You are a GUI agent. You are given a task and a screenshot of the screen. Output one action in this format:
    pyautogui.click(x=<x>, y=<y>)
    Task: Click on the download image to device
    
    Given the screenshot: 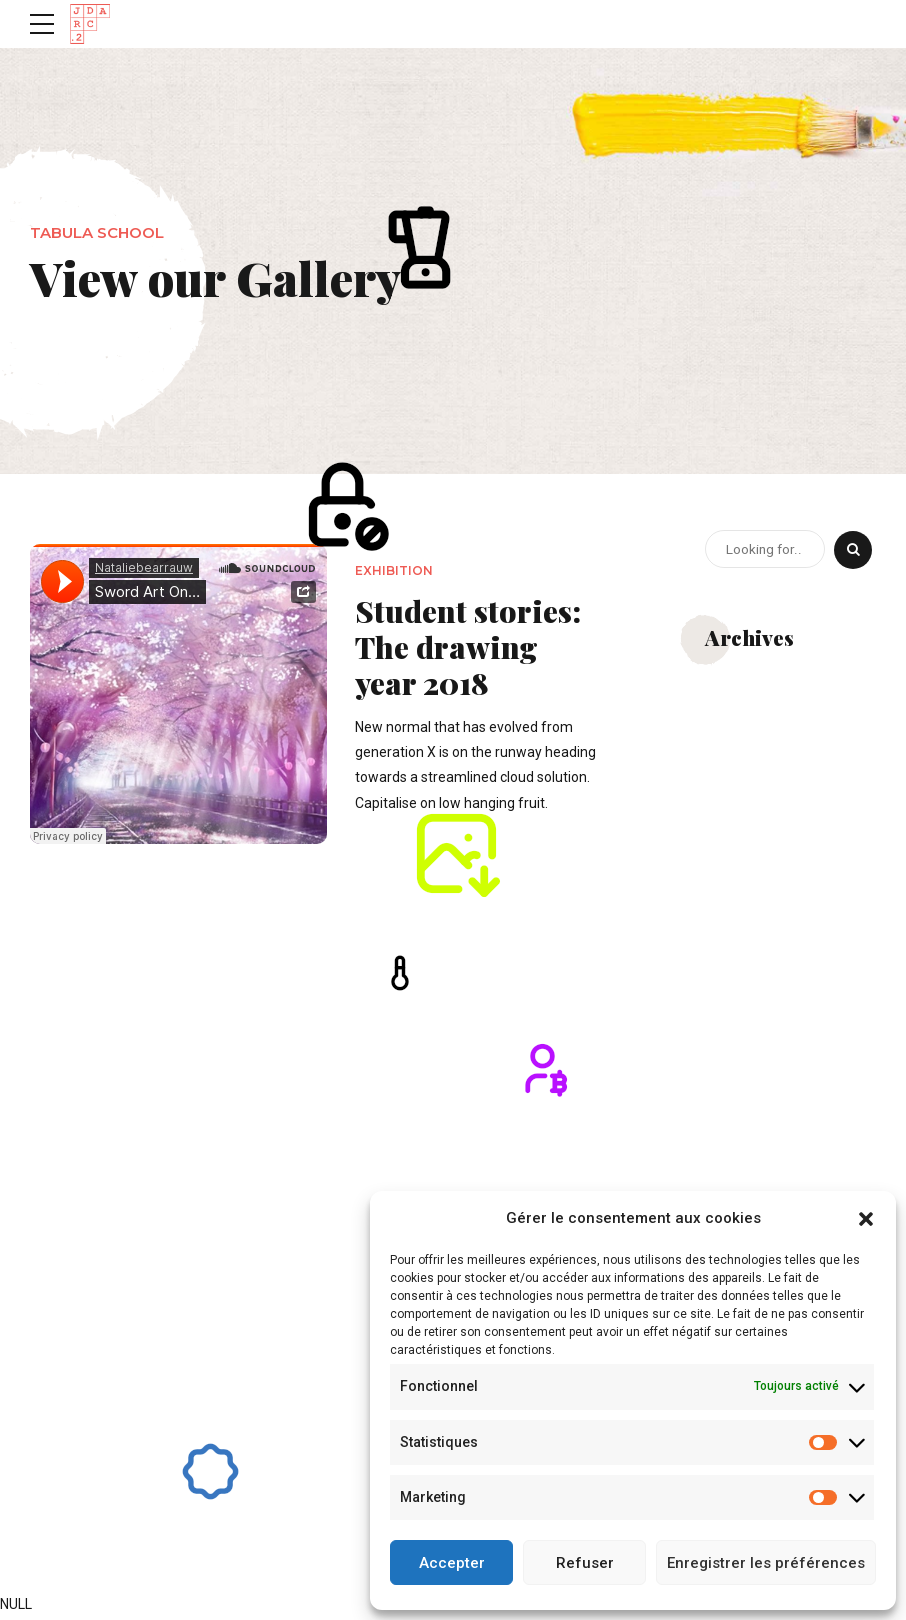 What is the action you would take?
    pyautogui.click(x=456, y=853)
    